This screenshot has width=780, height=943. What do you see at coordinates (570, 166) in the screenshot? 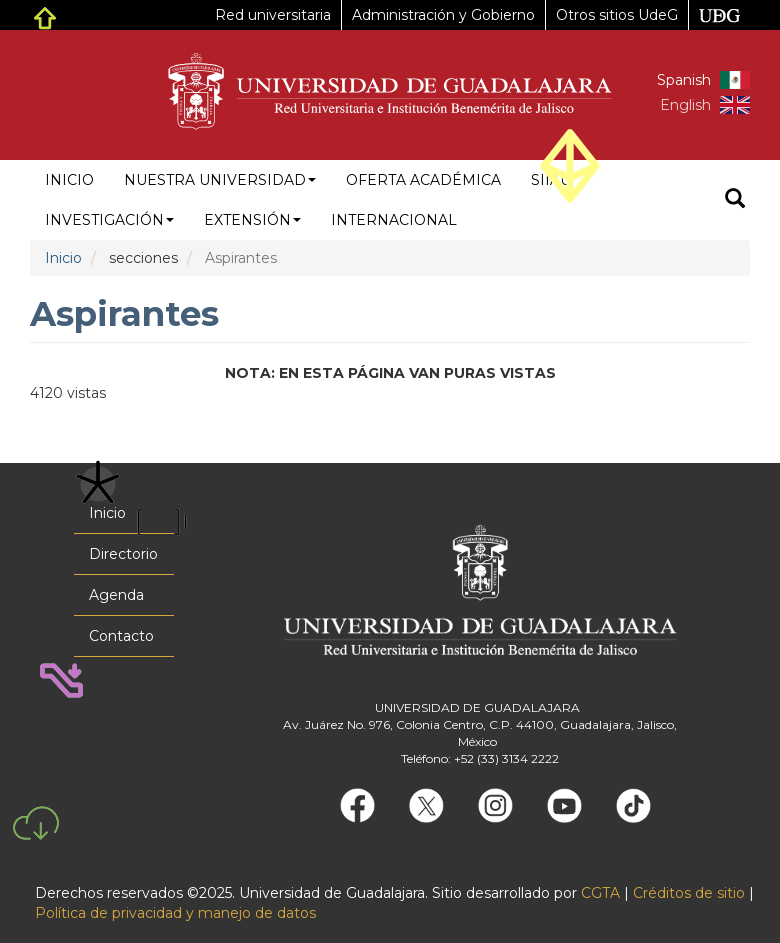
I see `ethereum cryptocurrency symbol` at bounding box center [570, 166].